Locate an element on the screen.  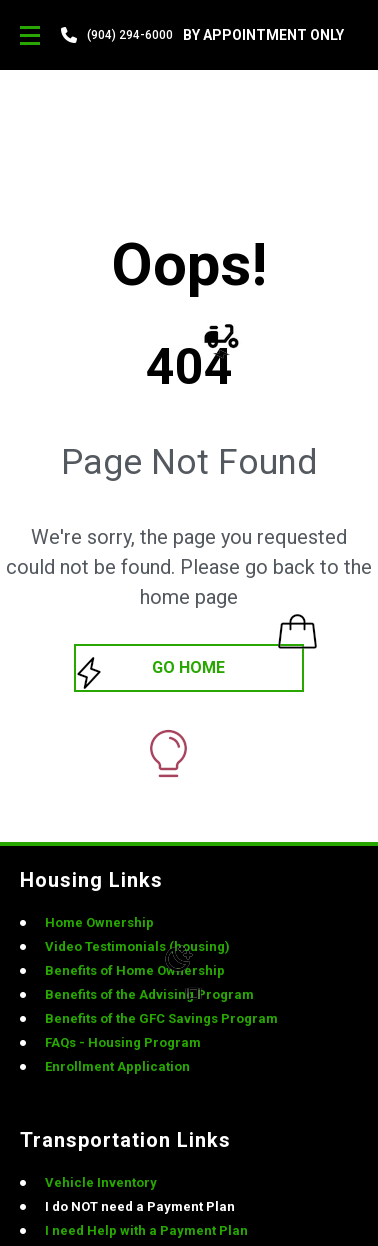
start a slideshow presentation is located at coordinates (193, 993).